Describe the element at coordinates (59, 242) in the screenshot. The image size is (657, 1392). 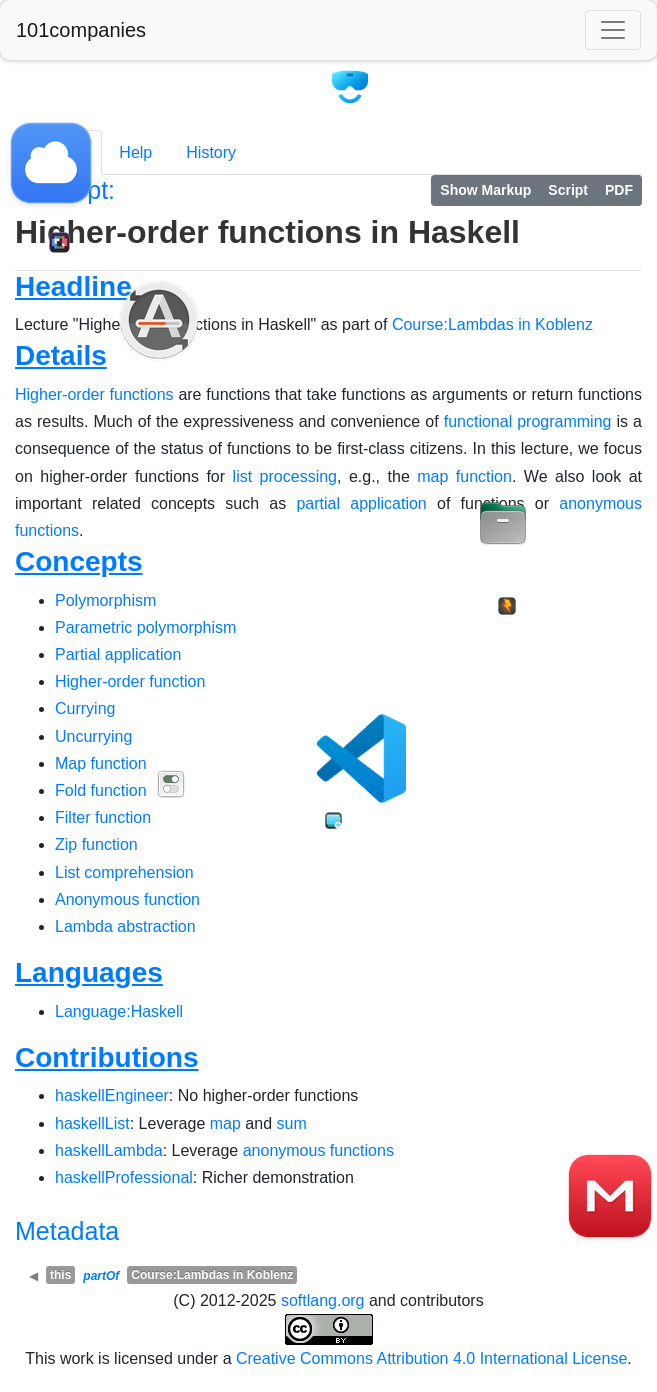
I see `open pixelorama pixel art editor` at that location.